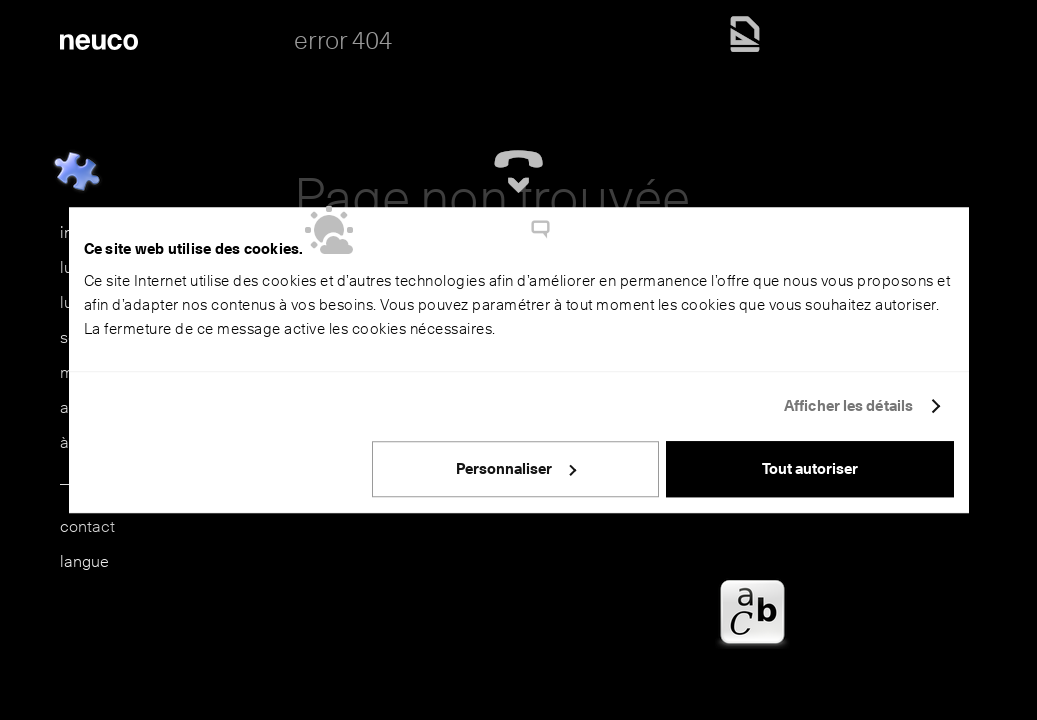  I want to click on adjust page layout and print settings, so click(745, 33).